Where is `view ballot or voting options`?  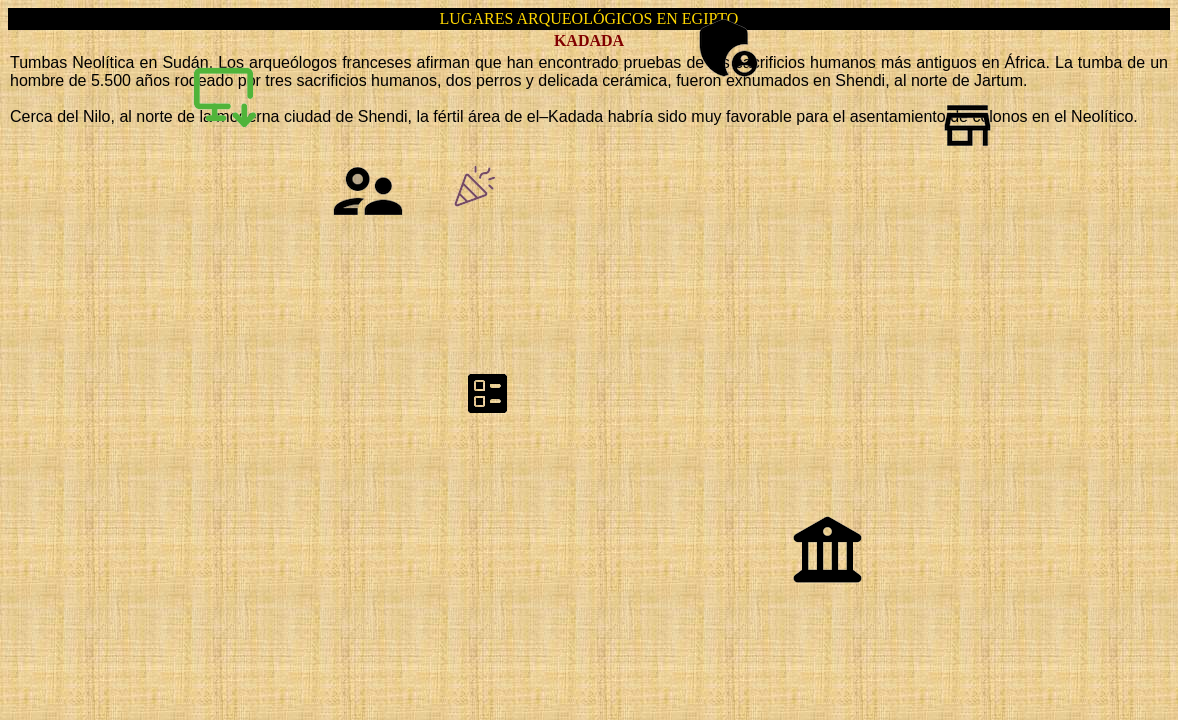
view ballot or voting options is located at coordinates (487, 393).